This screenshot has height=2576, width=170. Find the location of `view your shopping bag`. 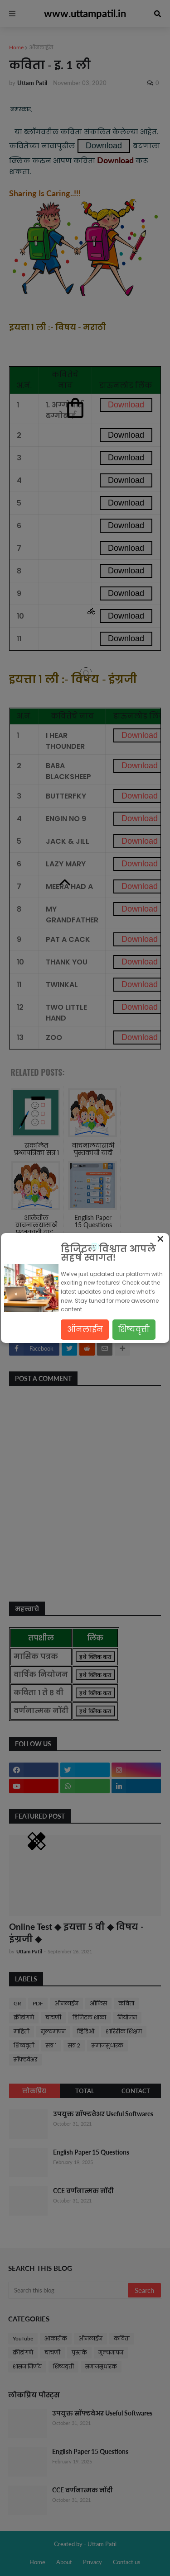

view your shopping bag is located at coordinates (75, 408).